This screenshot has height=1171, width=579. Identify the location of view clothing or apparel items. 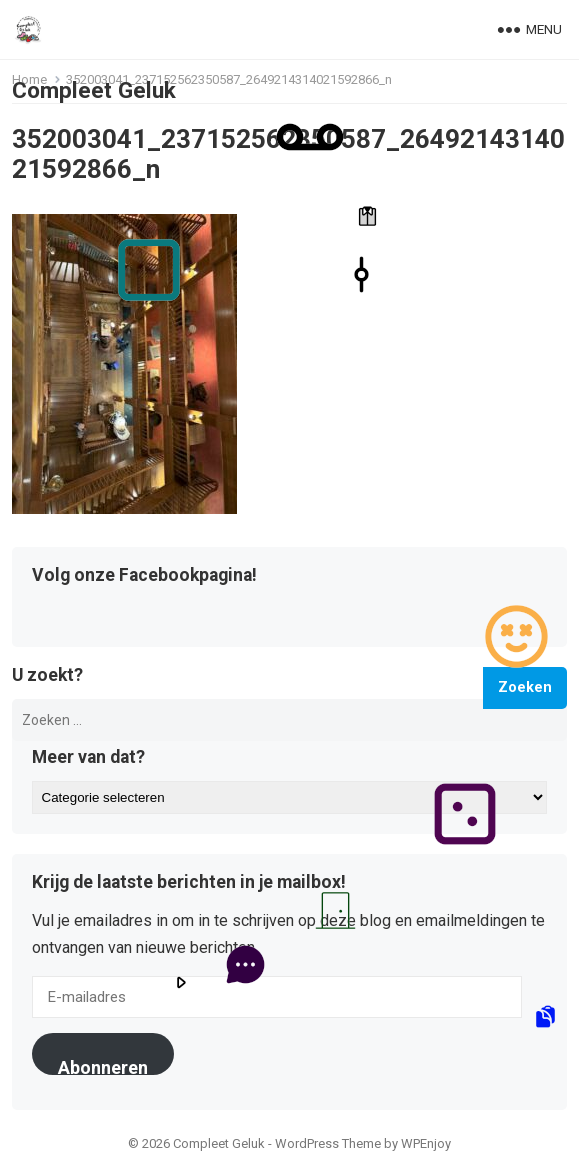
(367, 216).